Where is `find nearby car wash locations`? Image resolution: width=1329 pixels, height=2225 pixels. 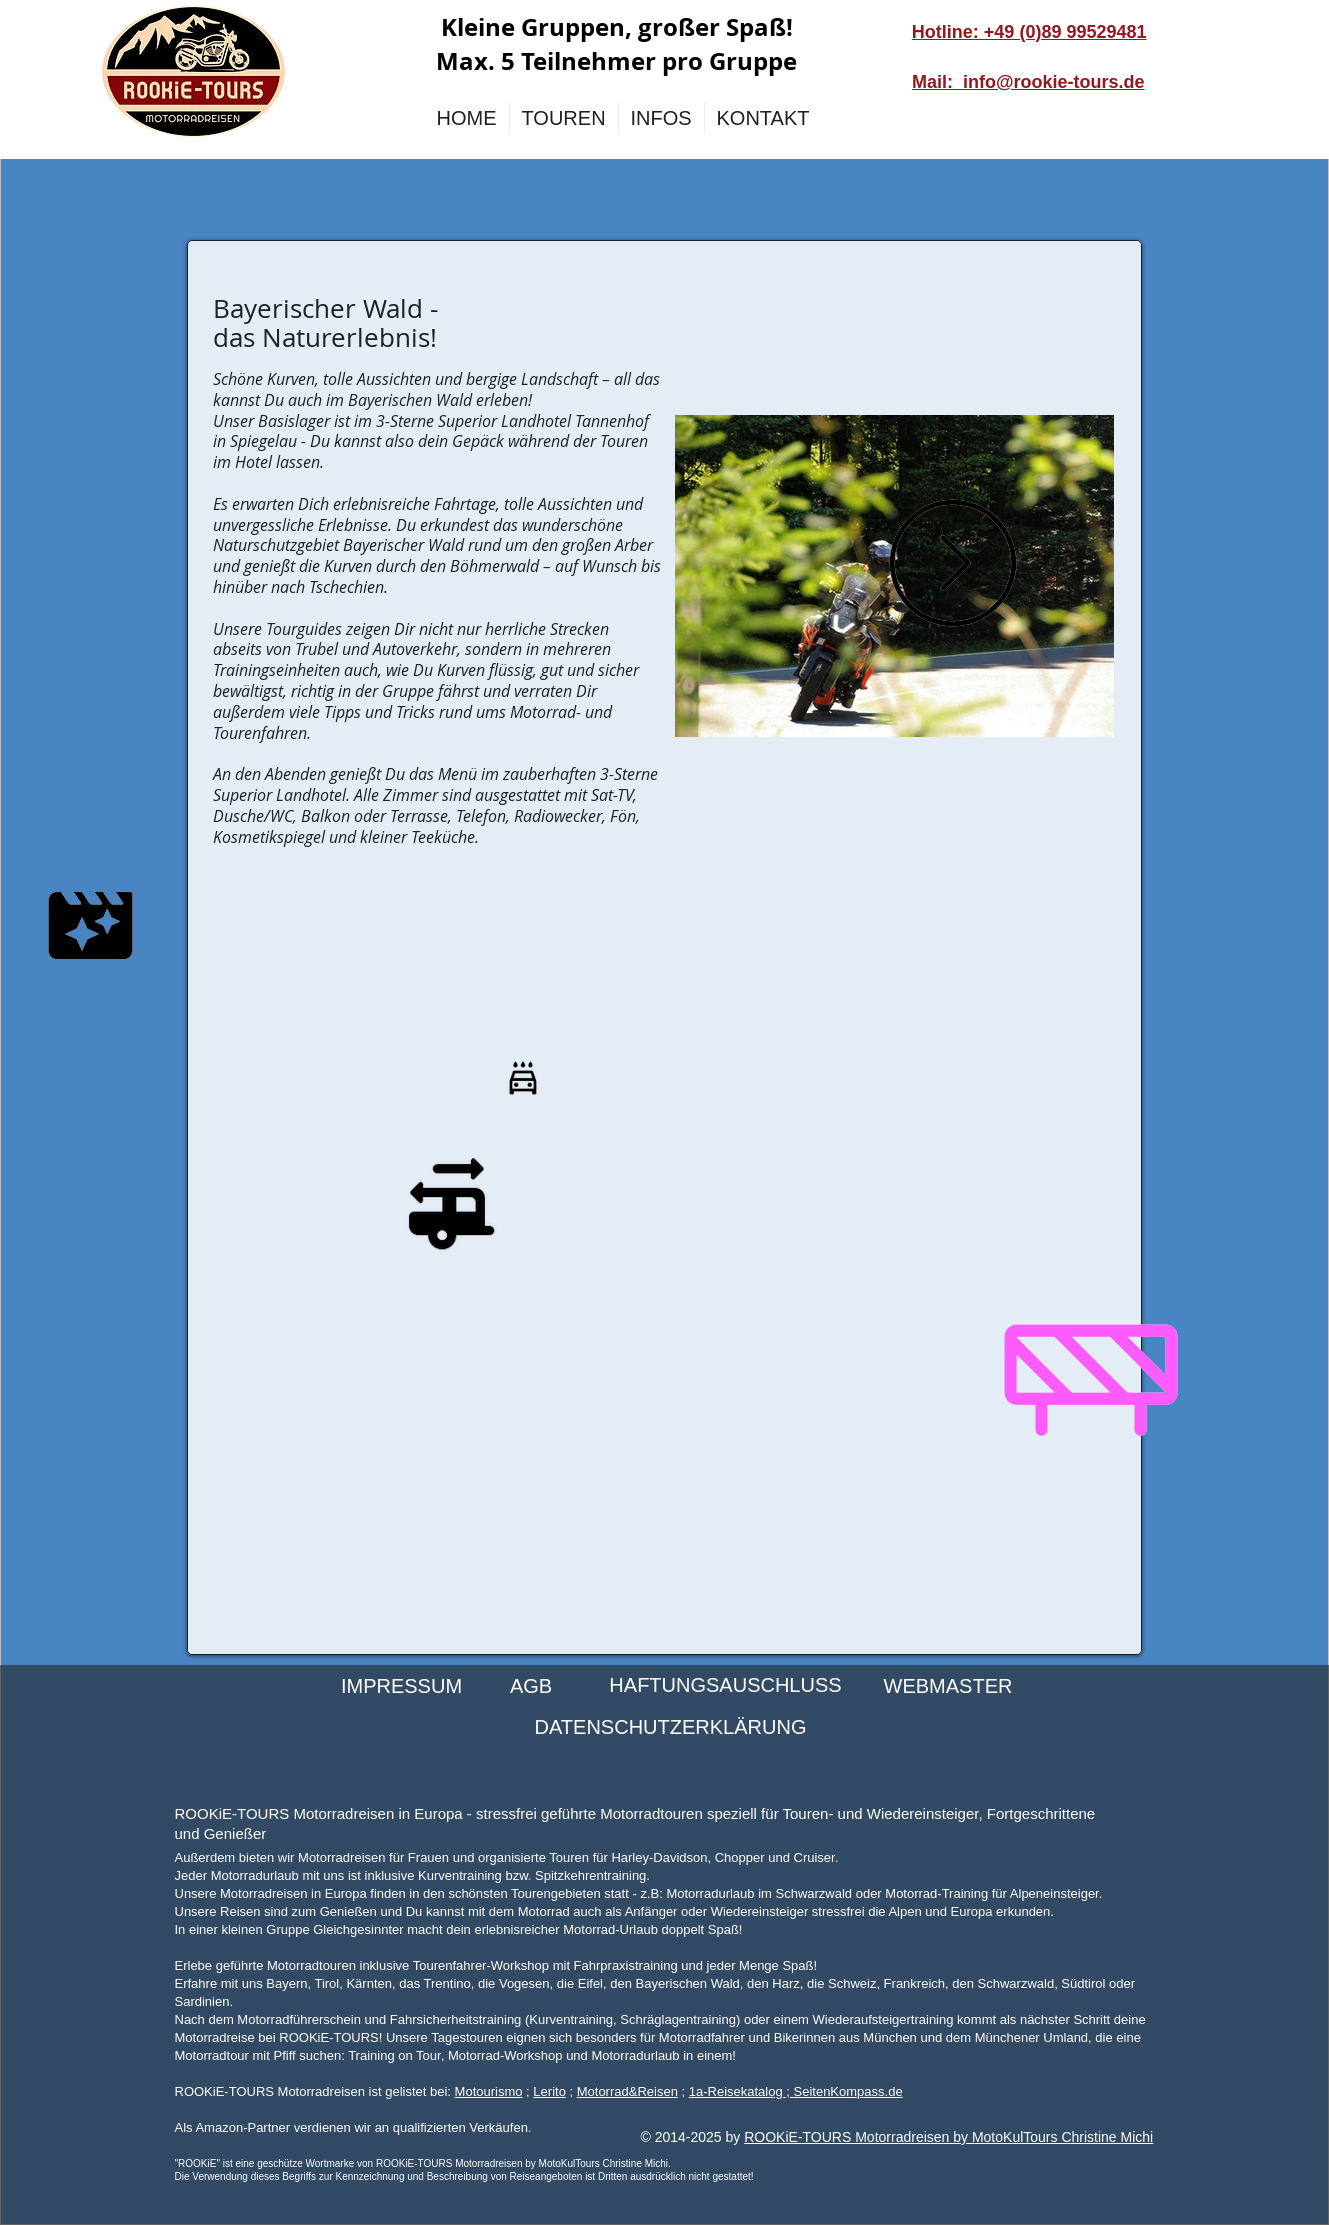
find nearby car wash locations is located at coordinates (523, 1078).